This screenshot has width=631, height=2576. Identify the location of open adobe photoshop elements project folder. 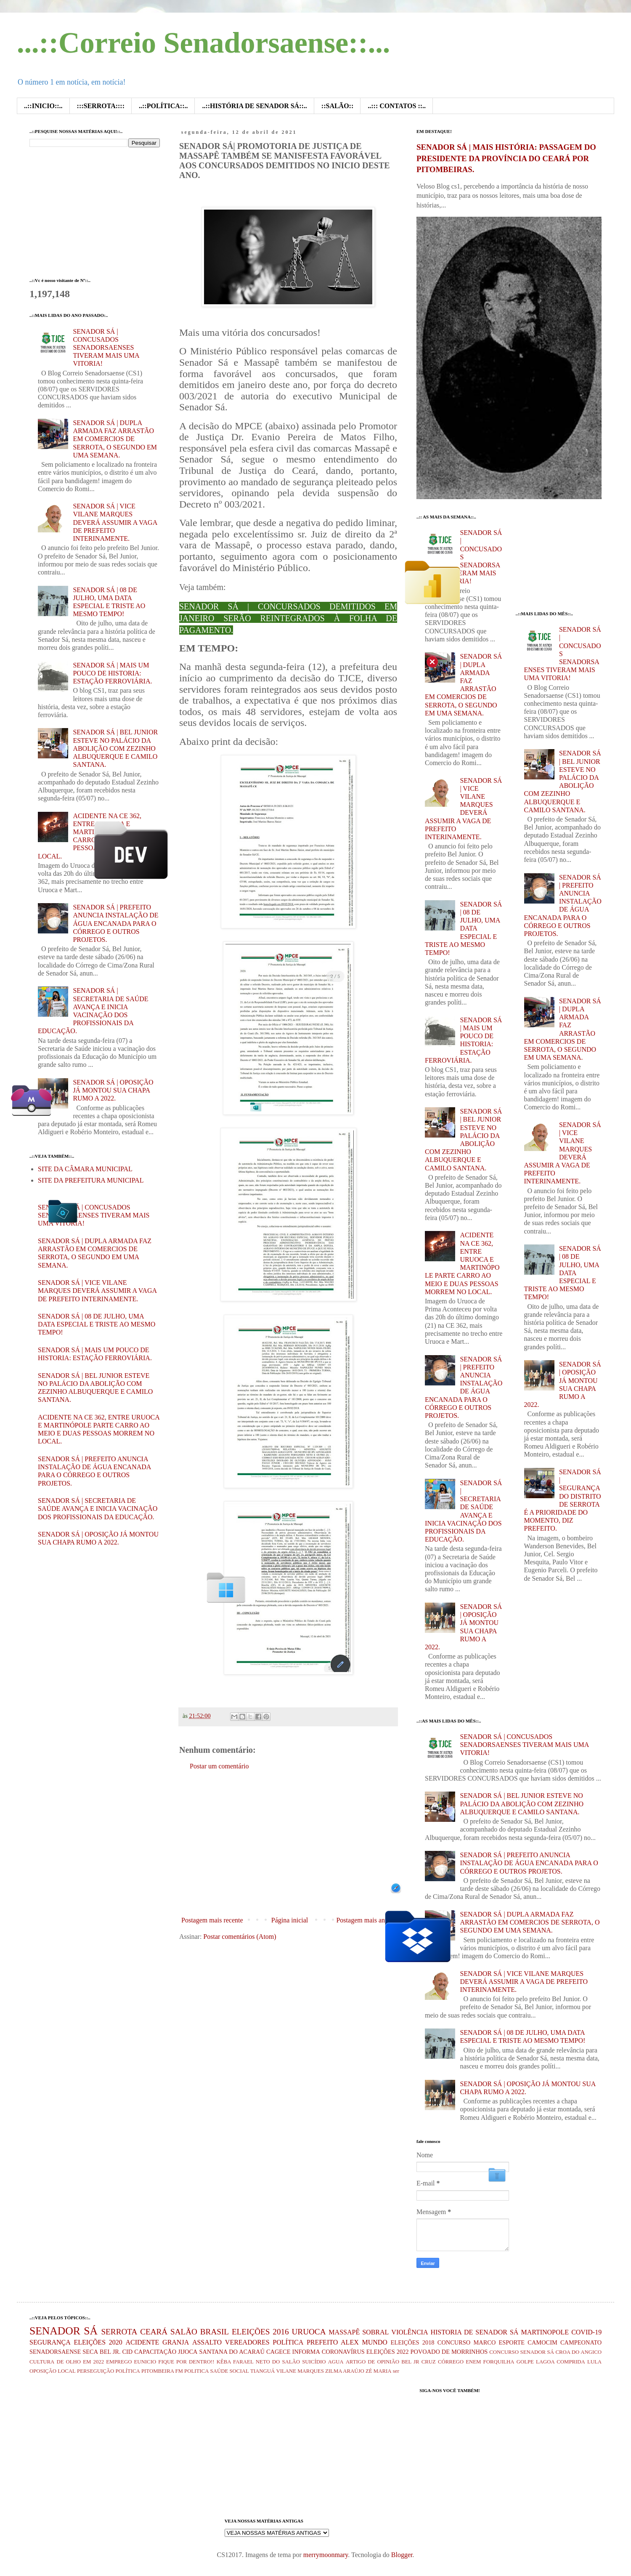
(63, 1212).